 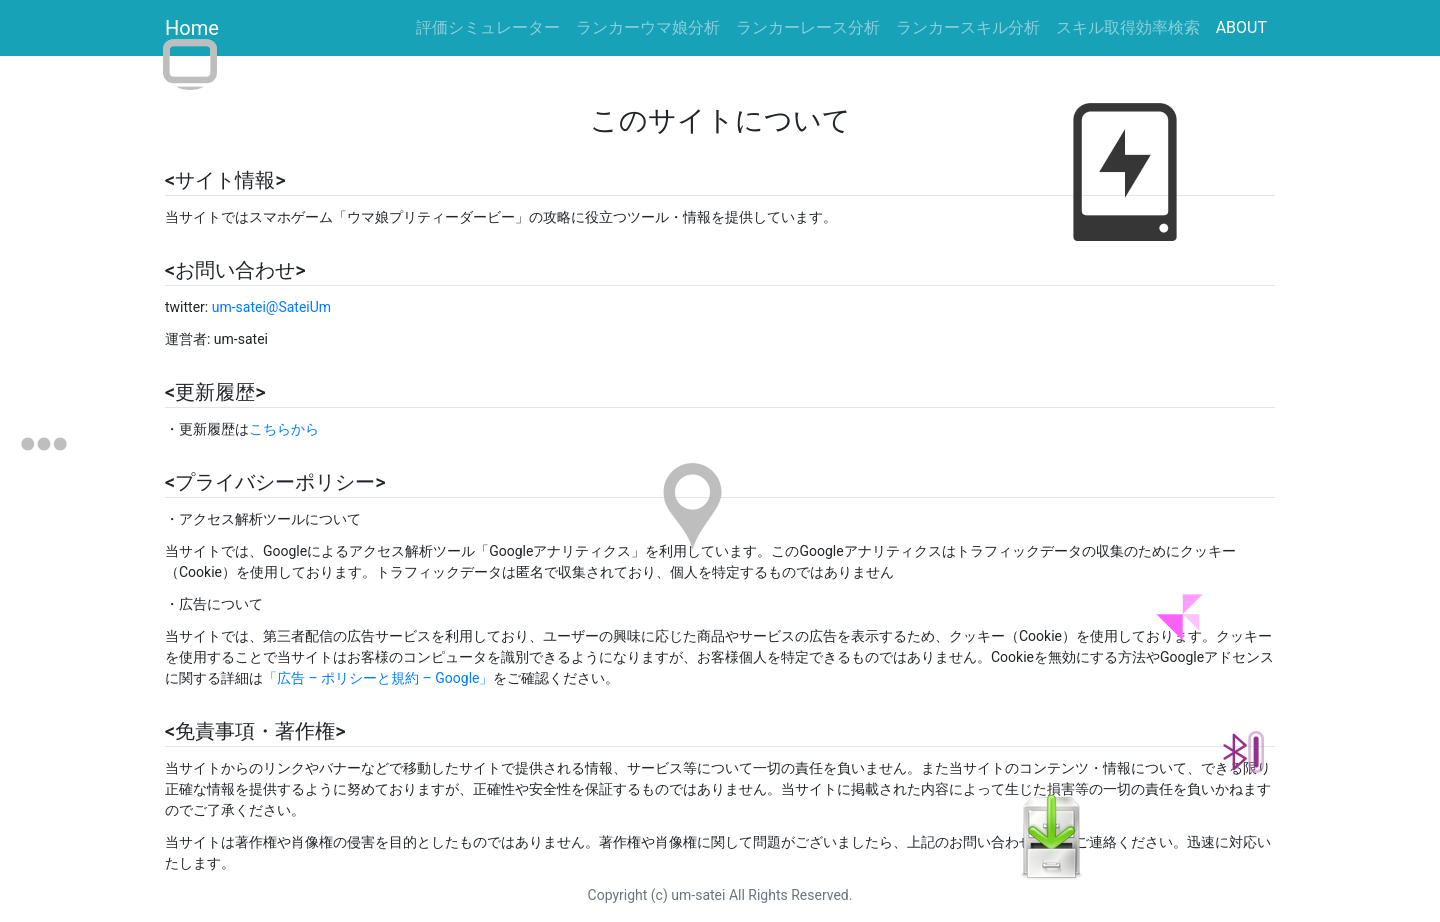 I want to click on display or monitor settings, so click(x=190, y=63).